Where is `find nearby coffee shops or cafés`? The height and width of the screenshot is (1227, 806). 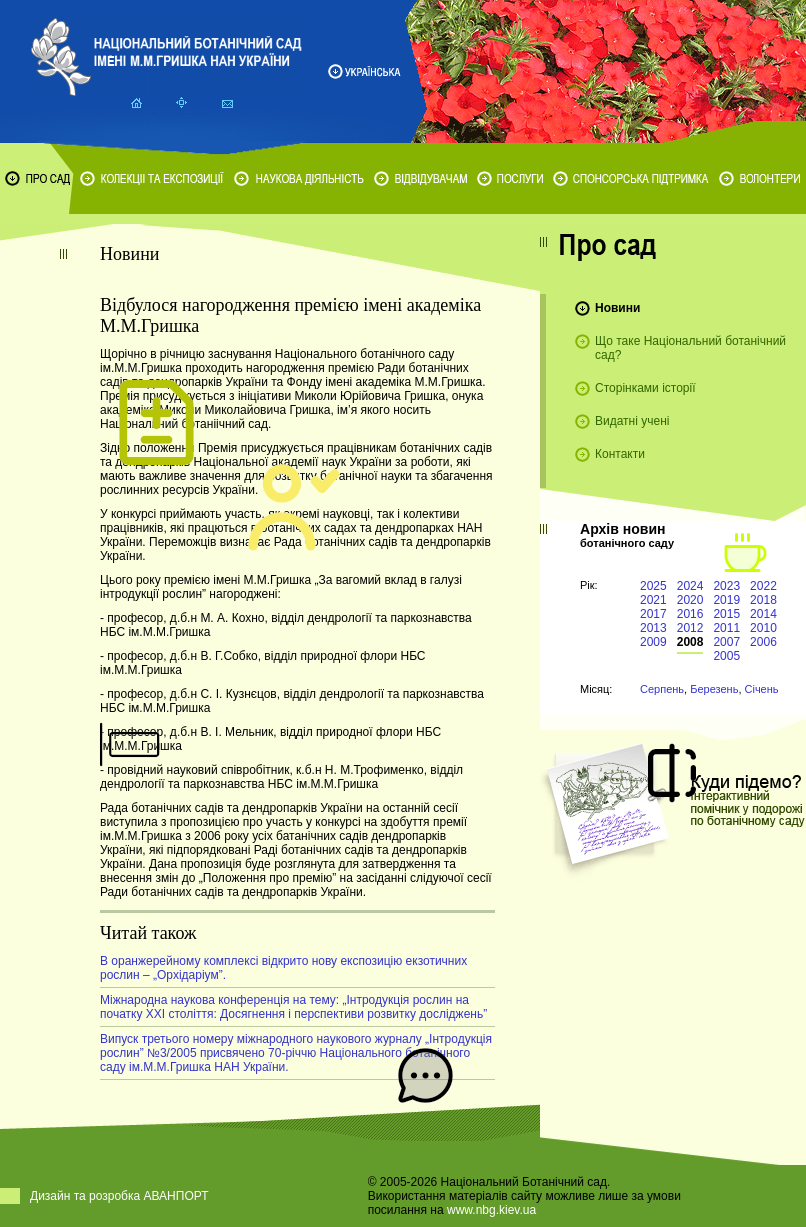
find nearby coffee shops or cafés is located at coordinates (744, 554).